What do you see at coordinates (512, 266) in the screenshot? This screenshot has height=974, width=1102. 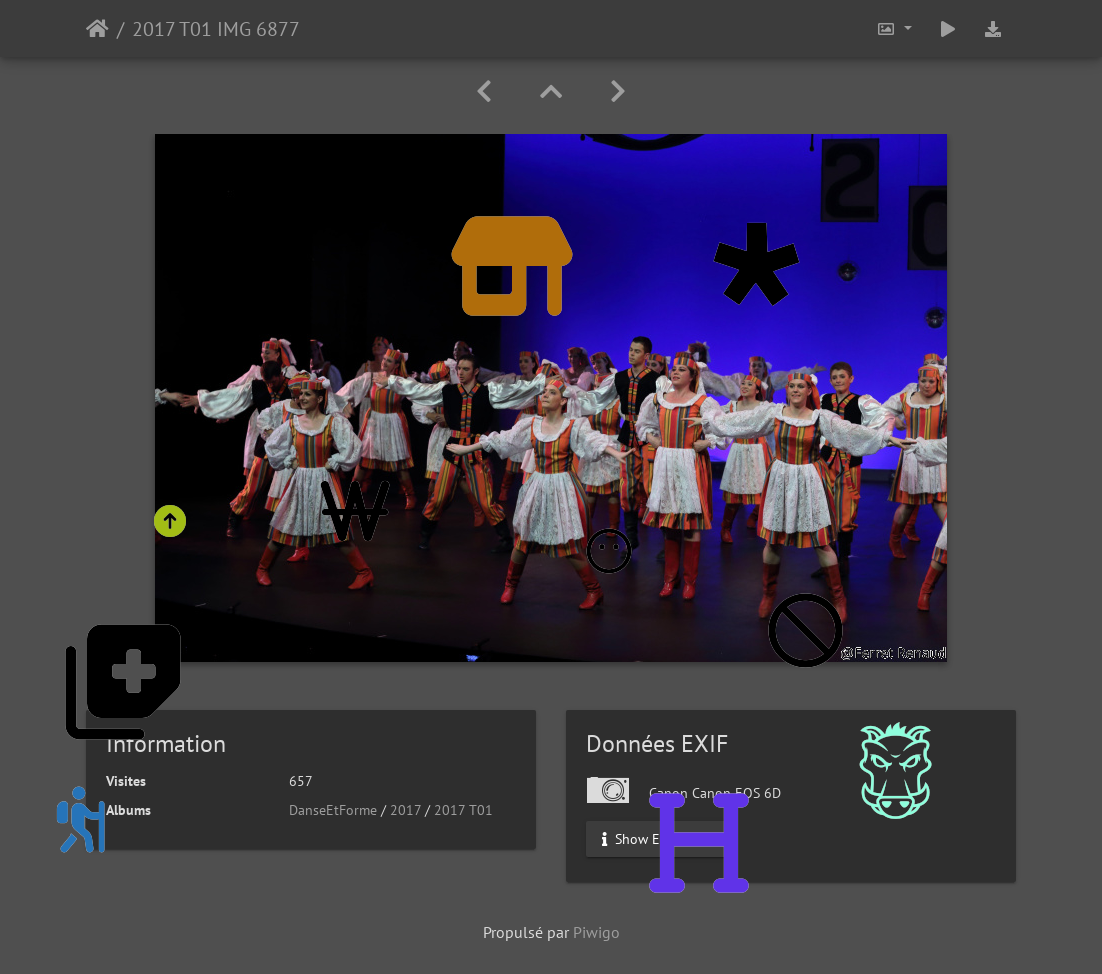 I see `open the shop or store` at bounding box center [512, 266].